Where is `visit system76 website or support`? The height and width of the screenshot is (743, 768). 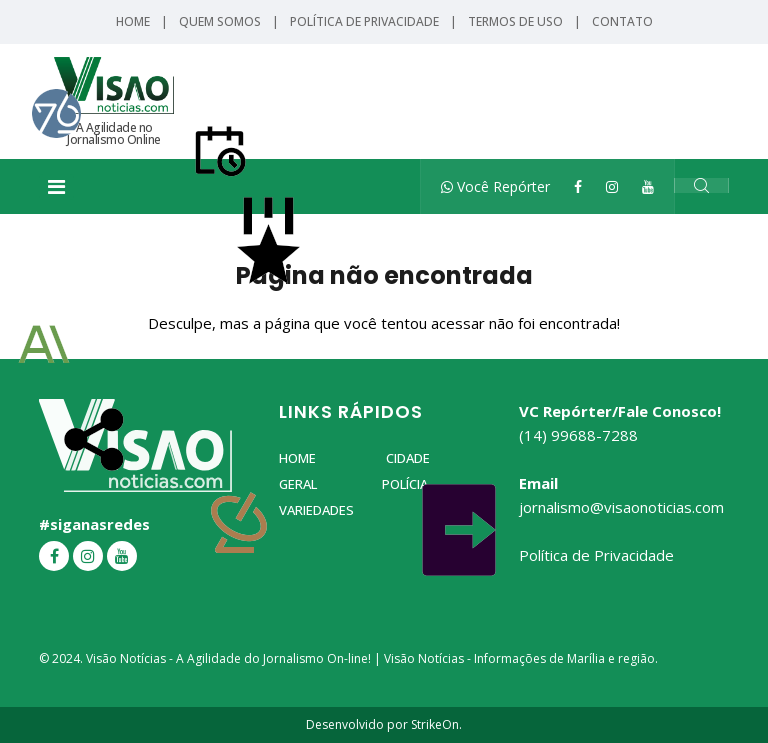
visit system76 website or support is located at coordinates (56, 113).